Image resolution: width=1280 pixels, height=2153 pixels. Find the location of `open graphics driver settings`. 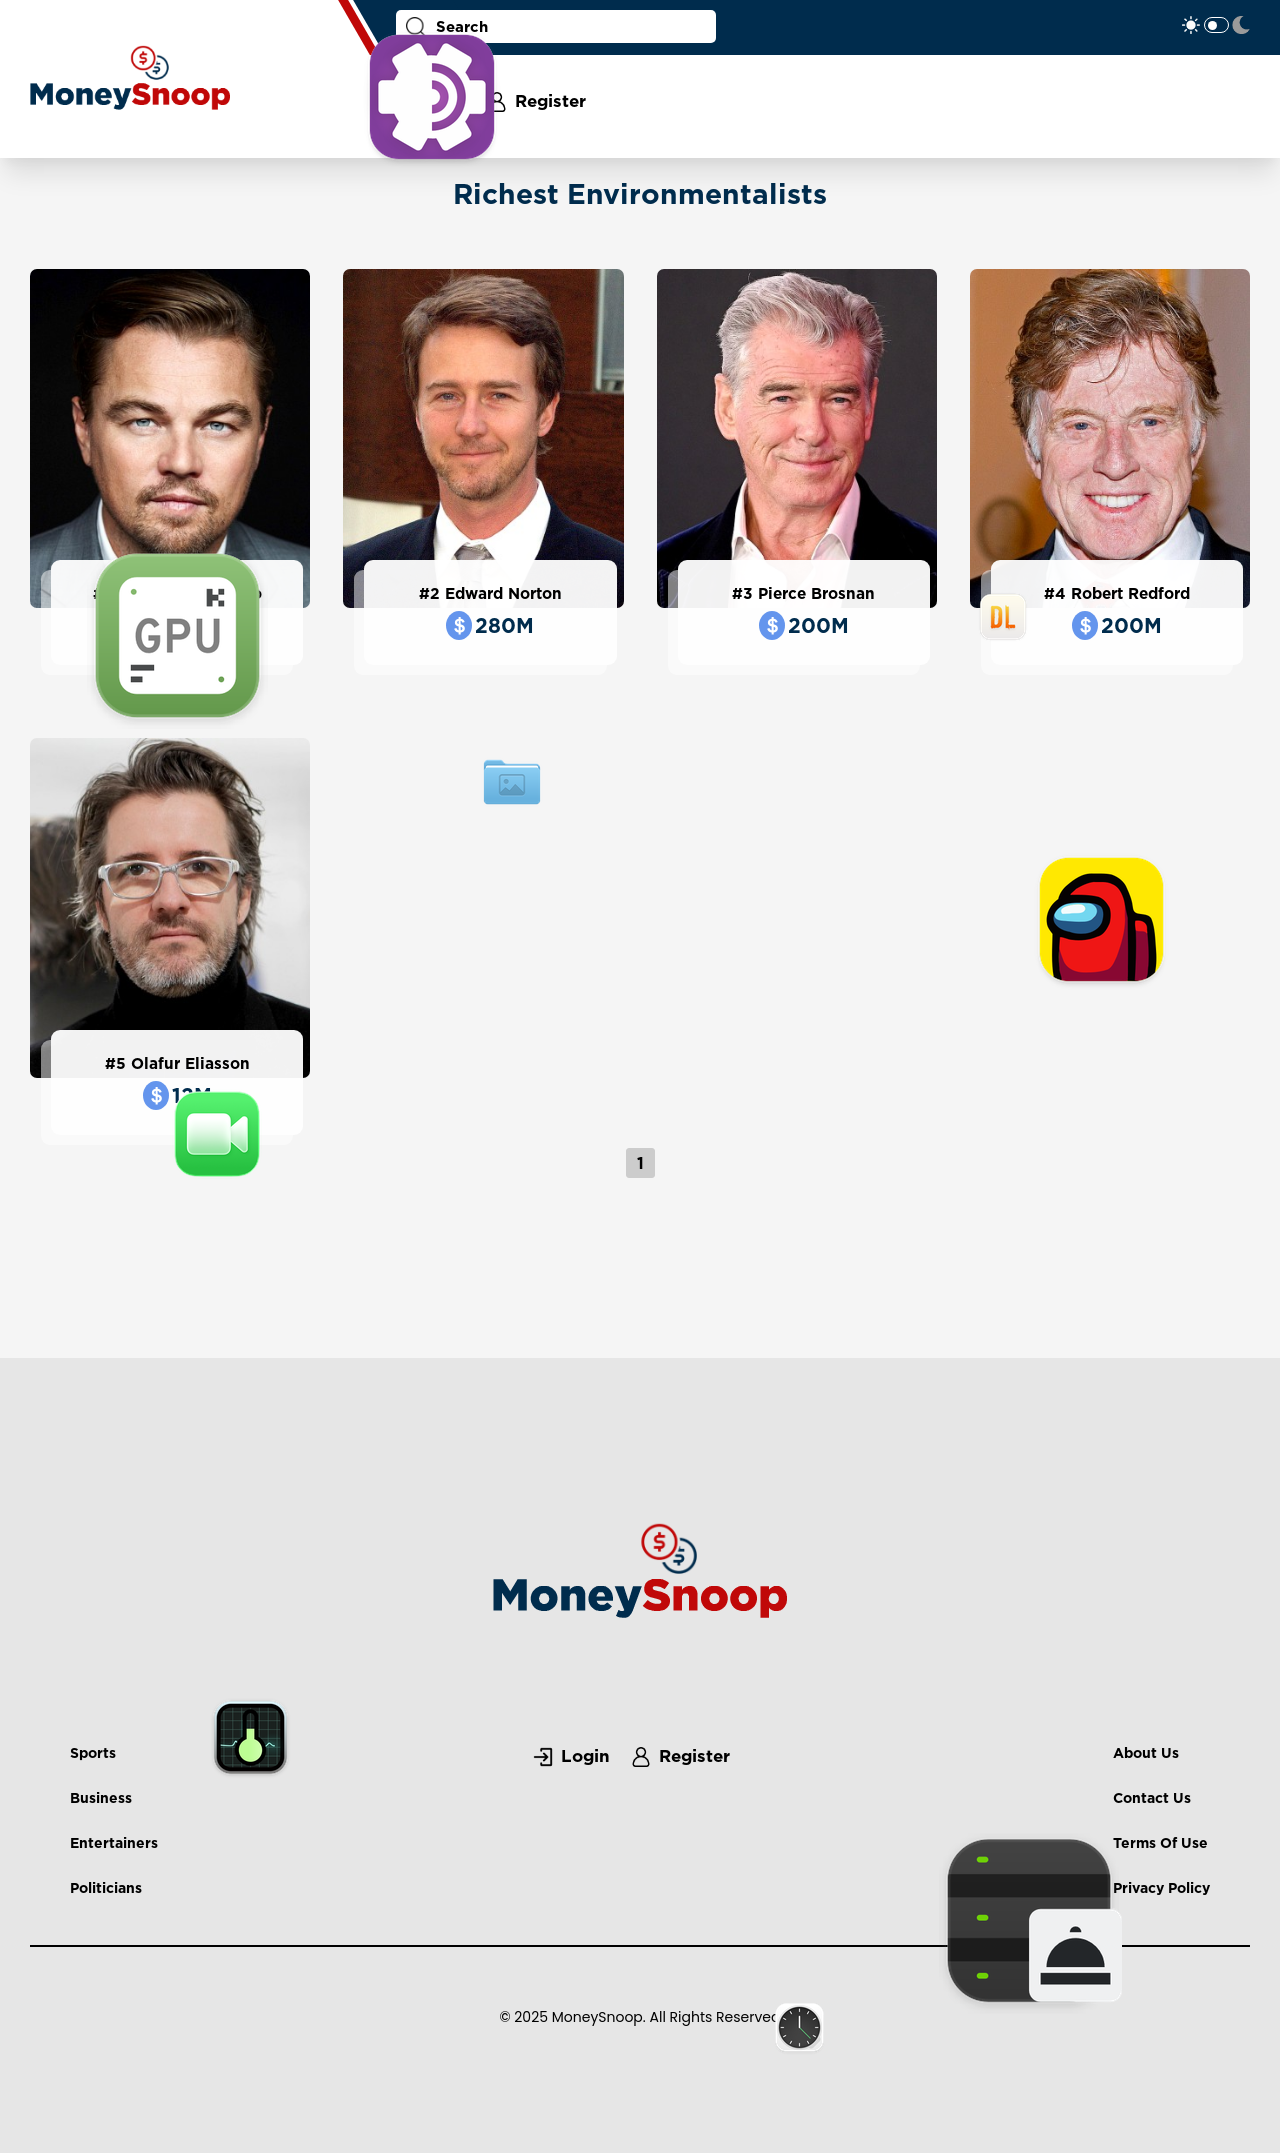

open graphics driver settings is located at coordinates (177, 638).